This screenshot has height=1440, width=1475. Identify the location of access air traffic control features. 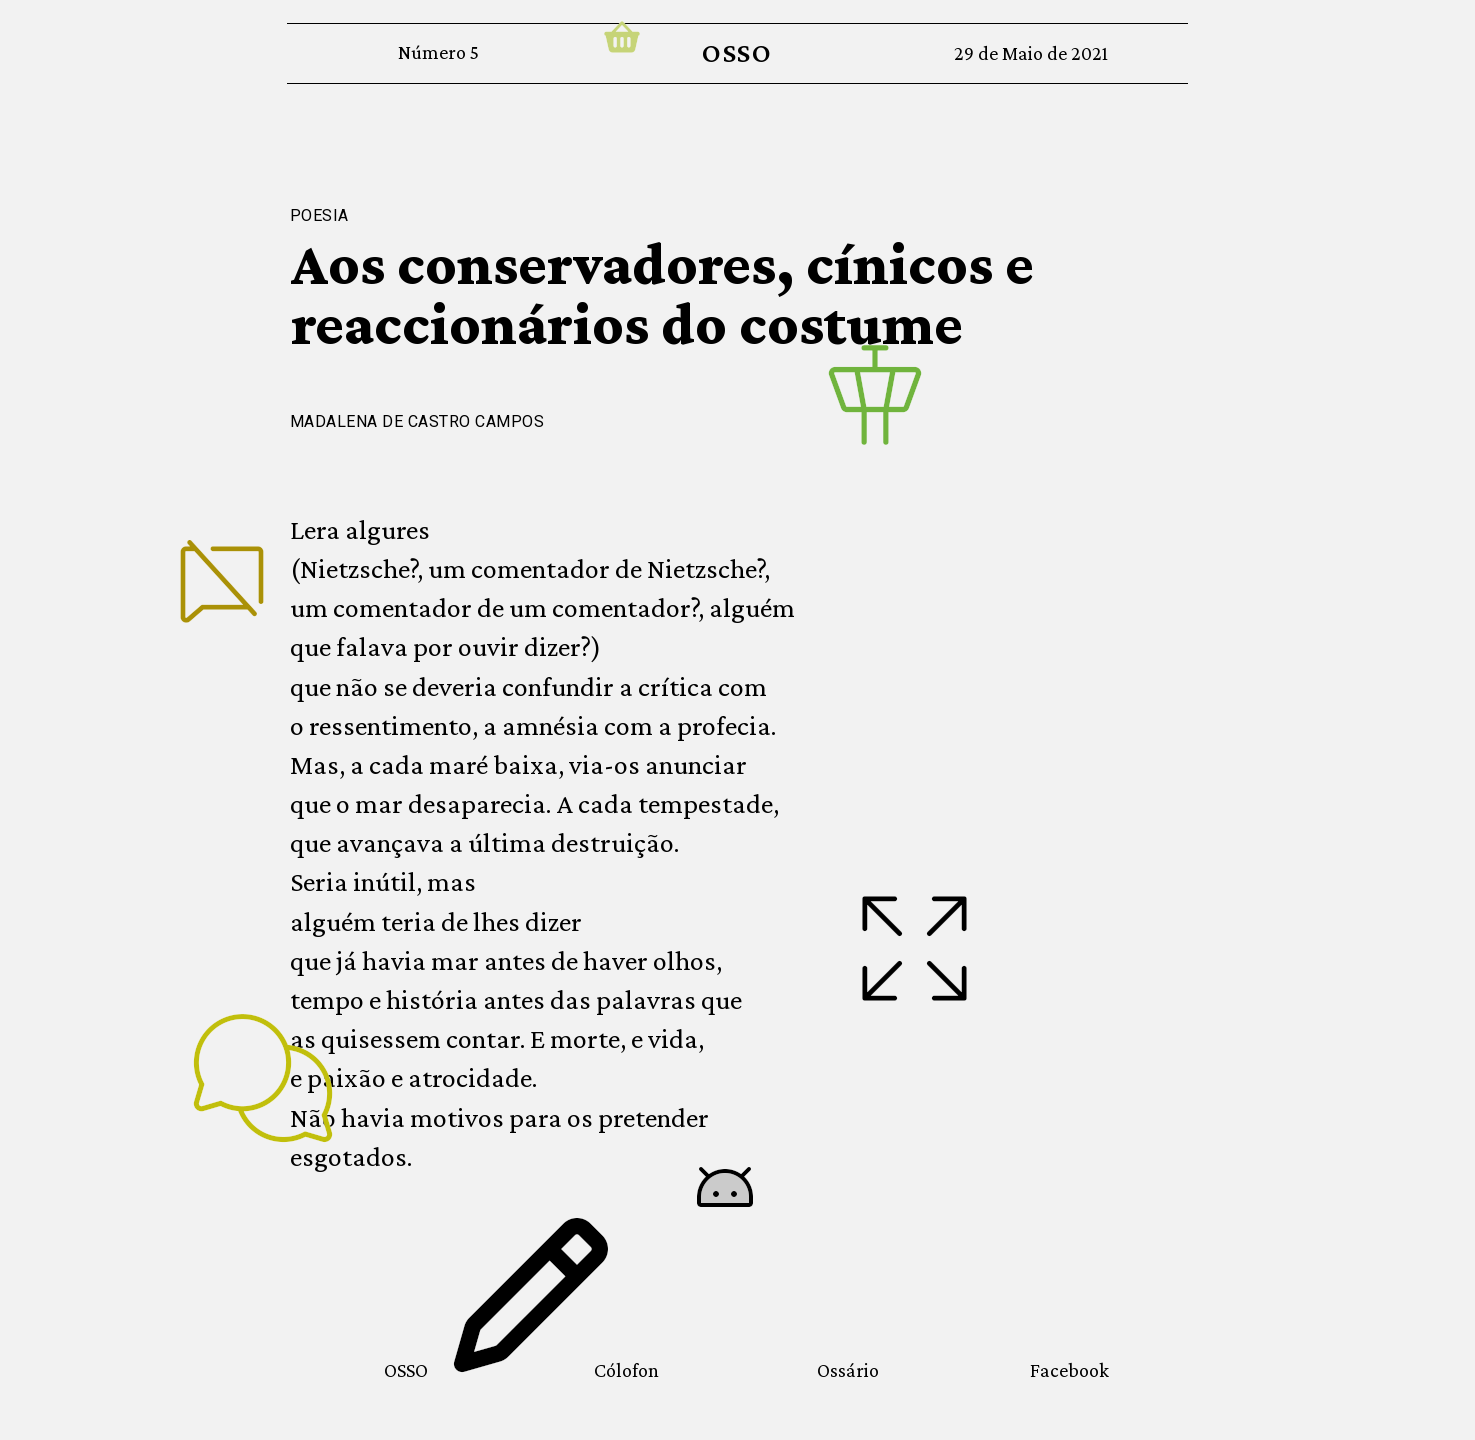
(875, 395).